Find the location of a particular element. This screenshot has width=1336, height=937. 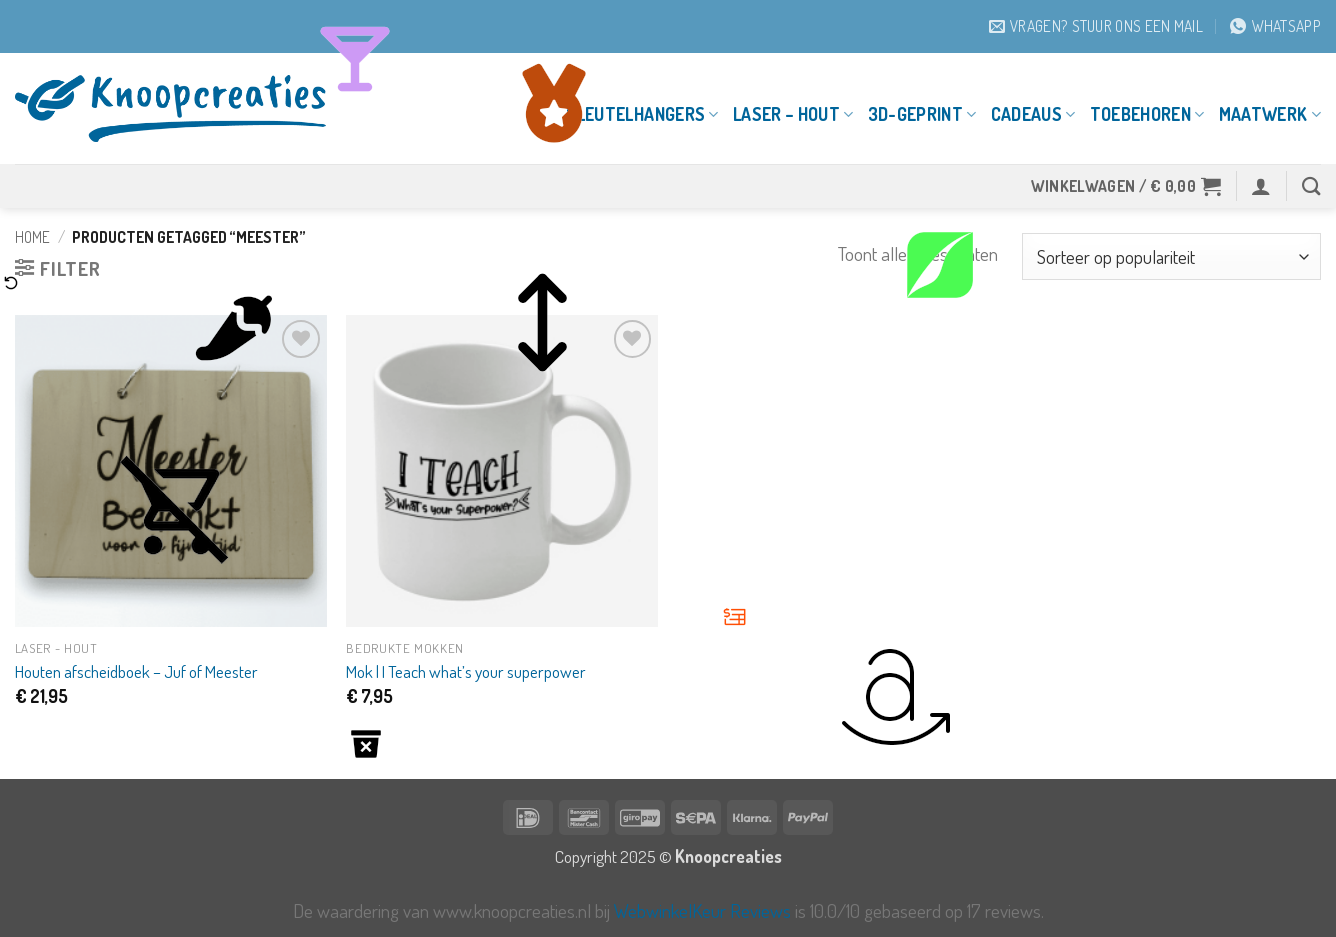

resize element vertically is located at coordinates (542, 322).